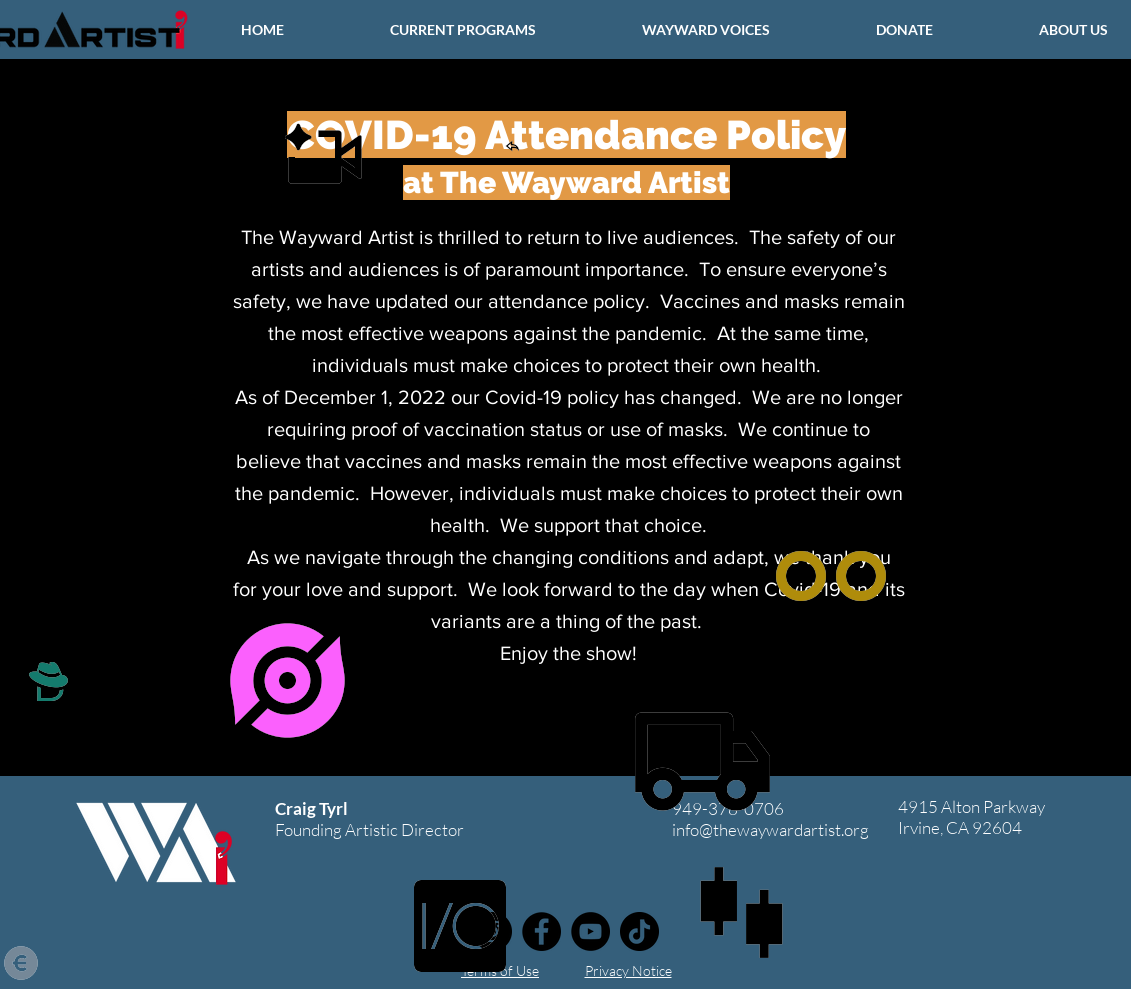  I want to click on open flickr app, so click(831, 576).